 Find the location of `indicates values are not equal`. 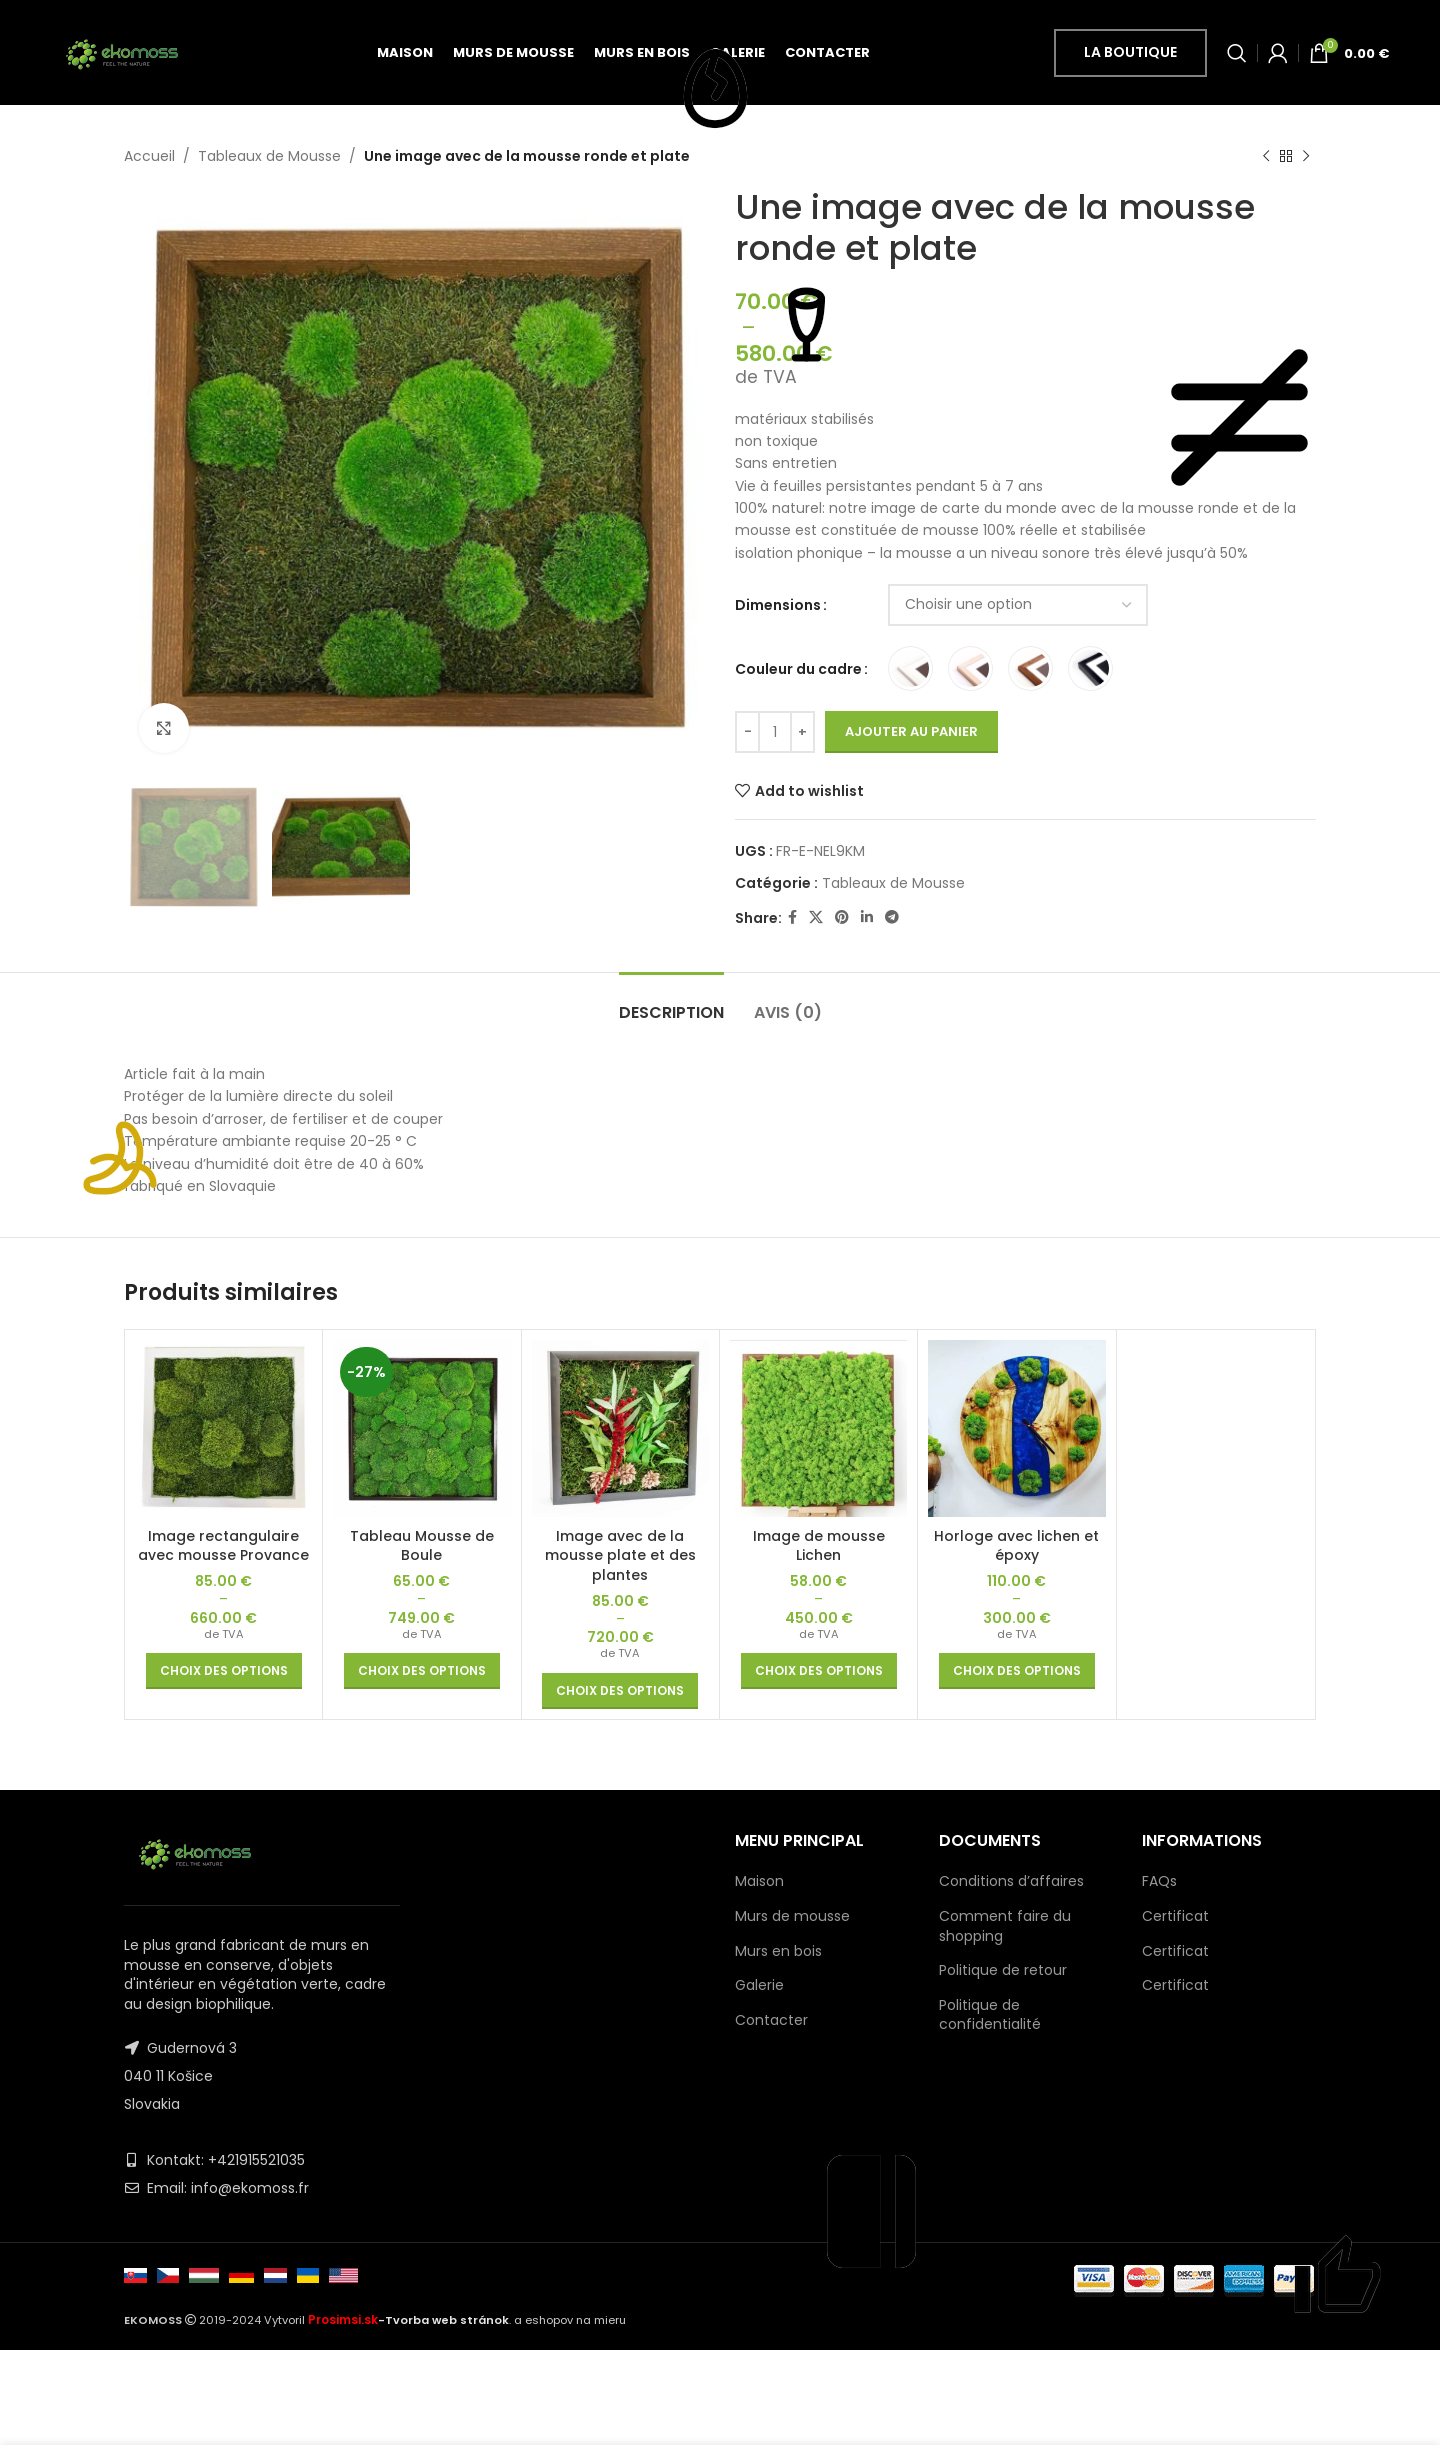

indicates values are not equal is located at coordinates (1239, 417).